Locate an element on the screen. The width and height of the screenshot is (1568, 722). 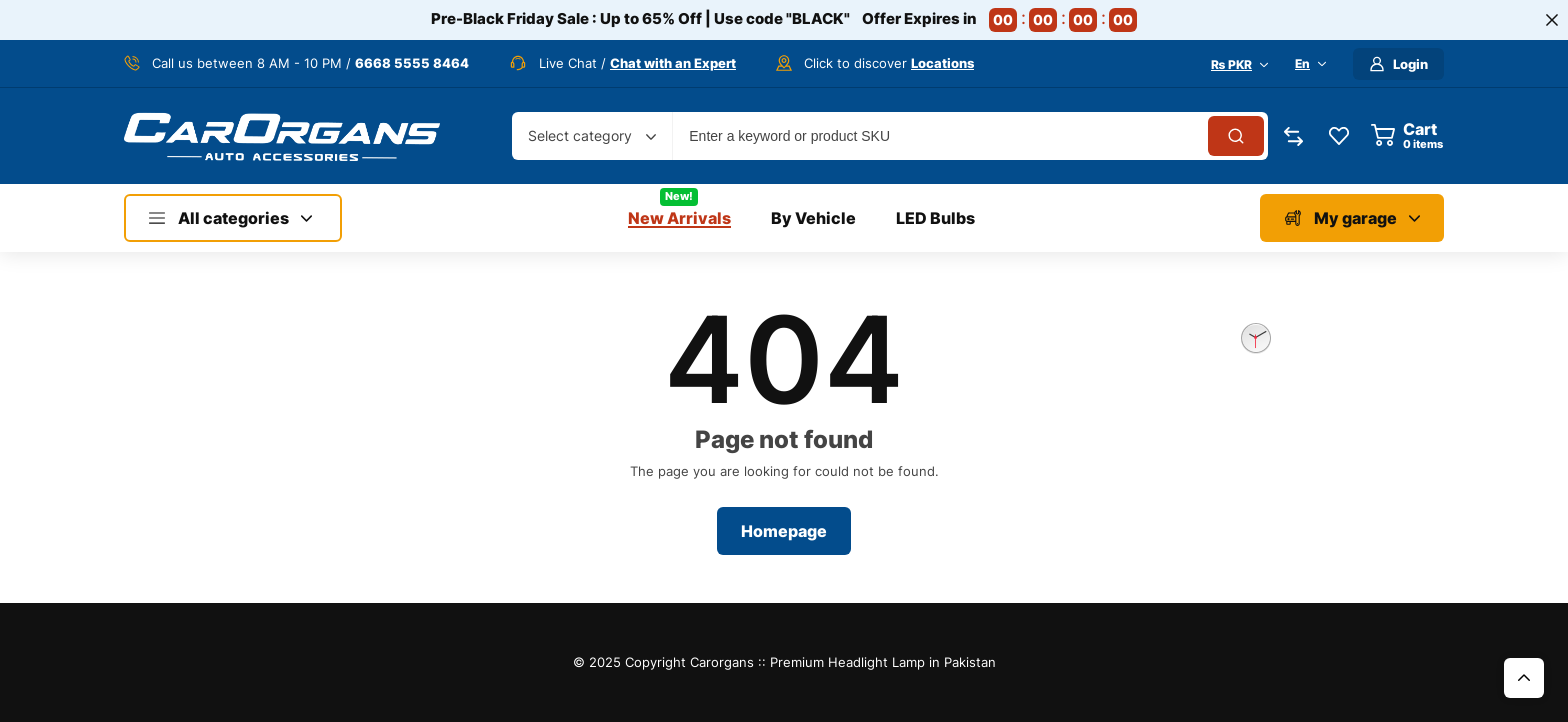
open date and time settings is located at coordinates (1256, 338).